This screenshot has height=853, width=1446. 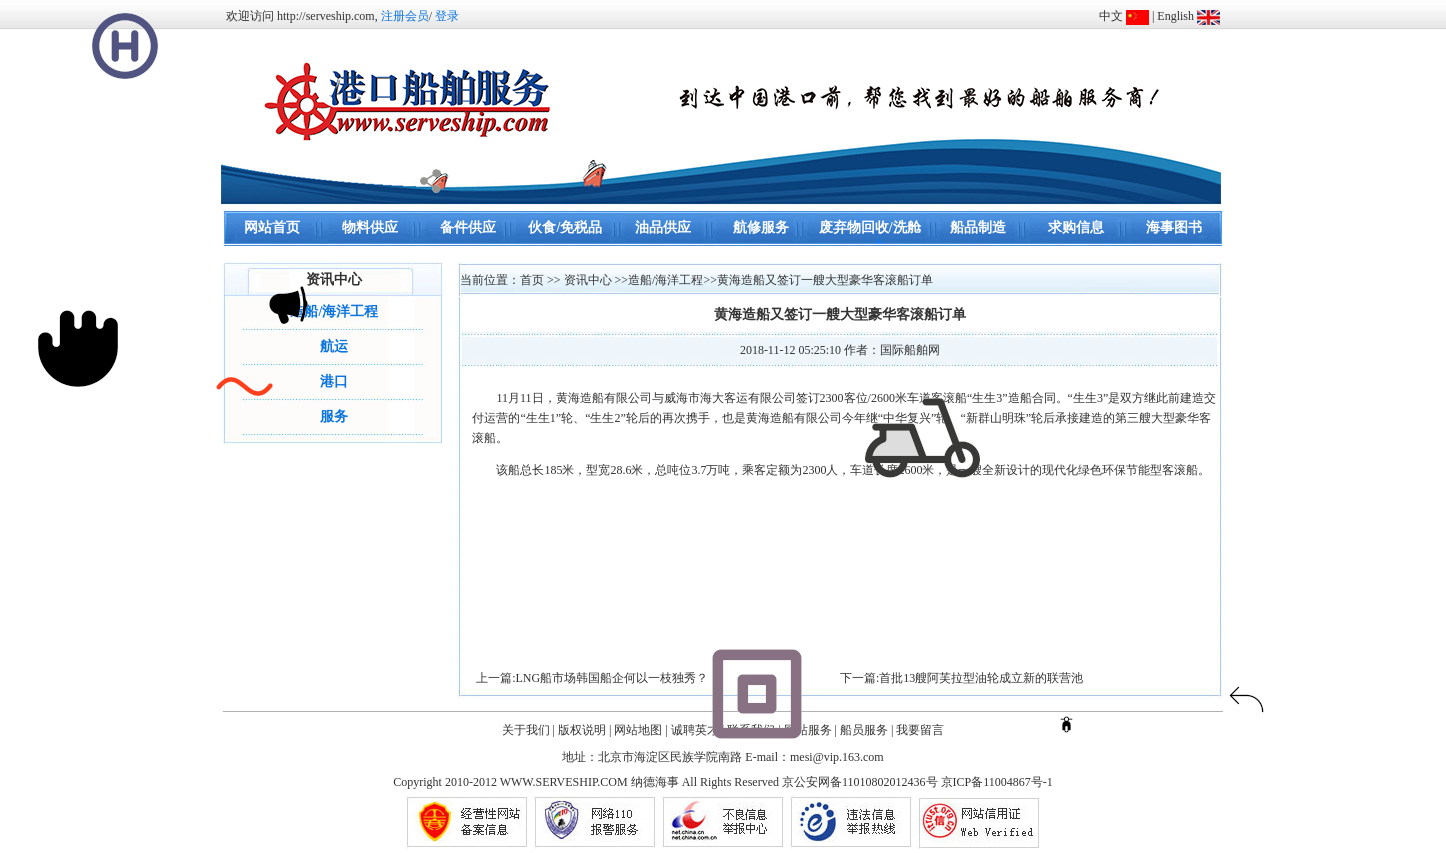 I want to click on select moped or scooter delivery option, so click(x=922, y=441).